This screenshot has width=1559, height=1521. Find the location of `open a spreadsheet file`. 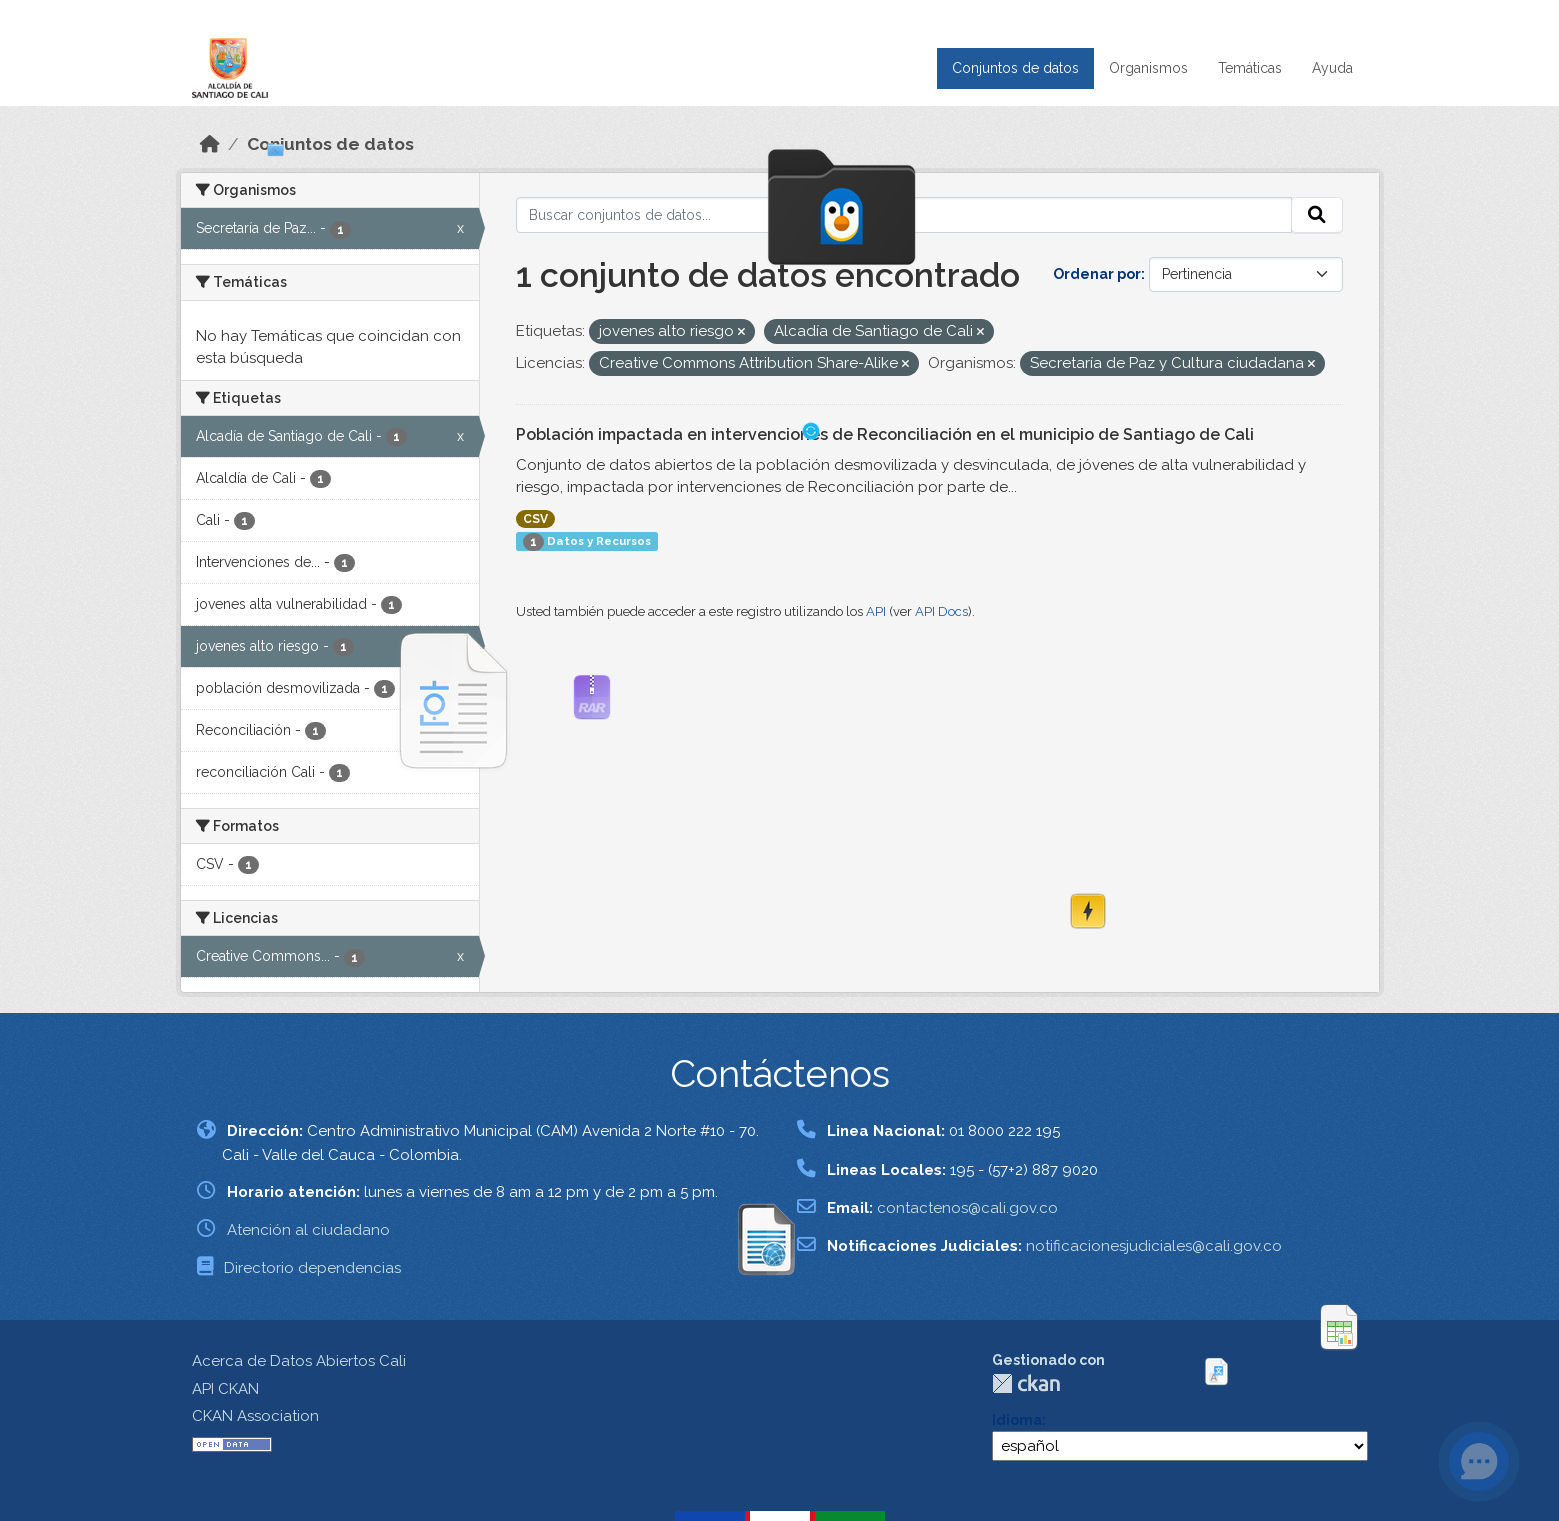

open a spreadsheet file is located at coordinates (1339, 1327).